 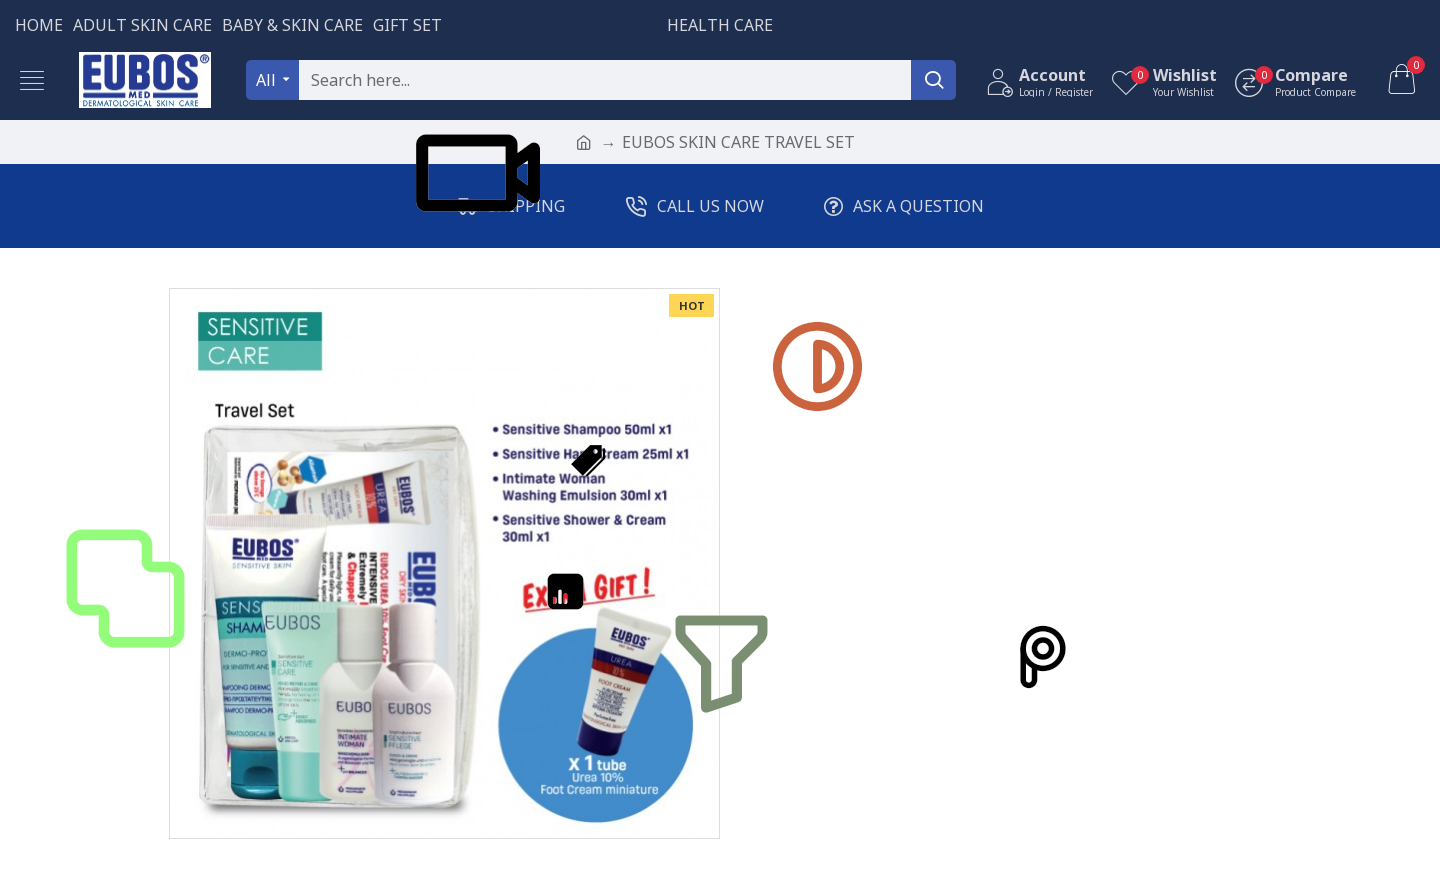 I want to click on open picsart photo editing app, so click(x=1043, y=657).